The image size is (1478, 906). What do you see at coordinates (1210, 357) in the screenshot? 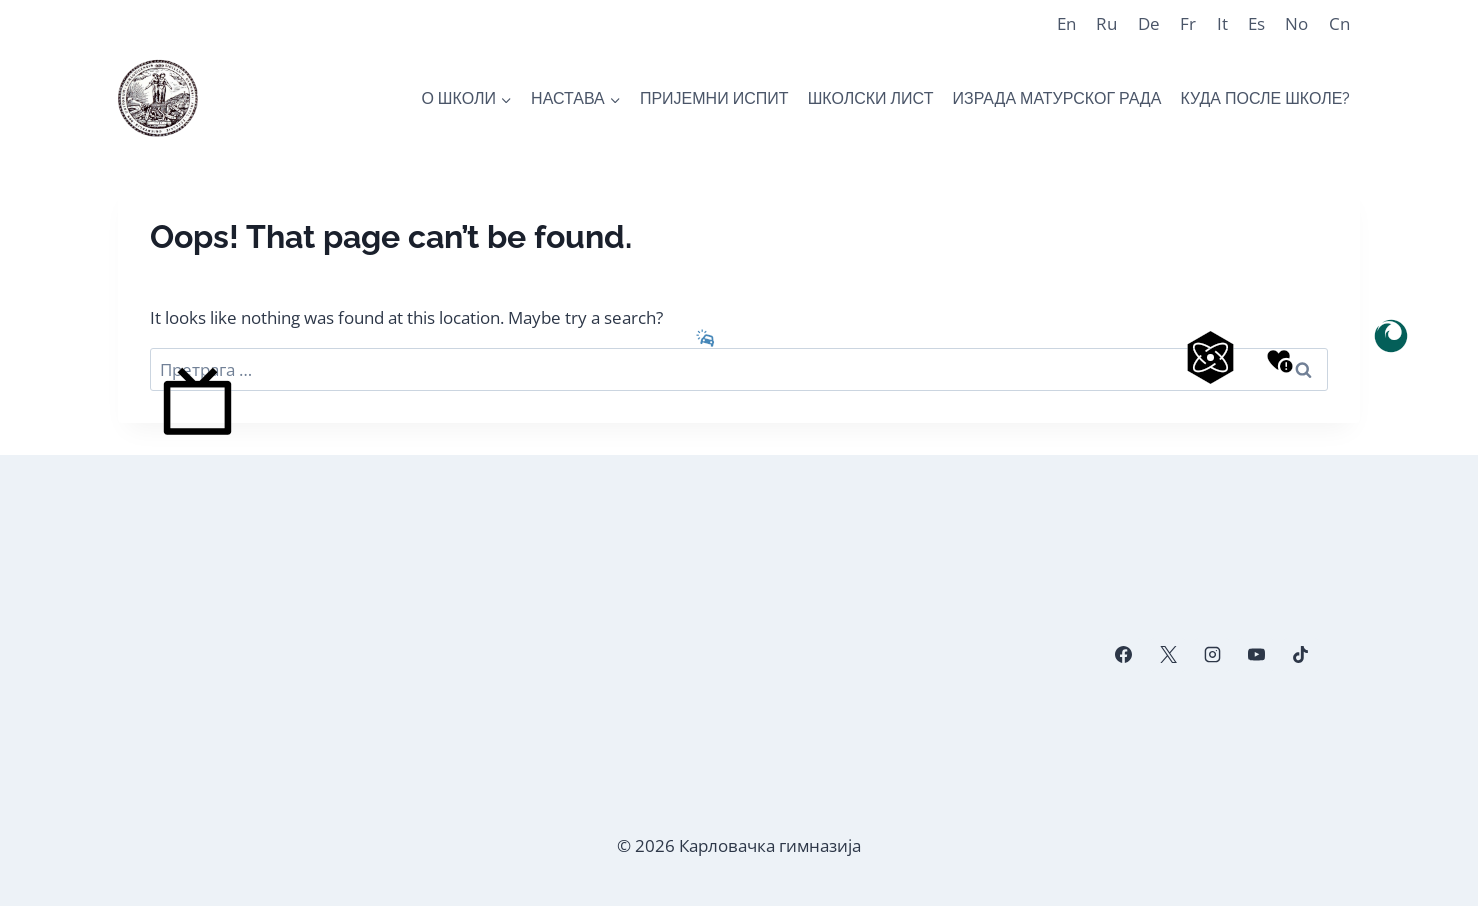
I see `preact javascript library logo` at bounding box center [1210, 357].